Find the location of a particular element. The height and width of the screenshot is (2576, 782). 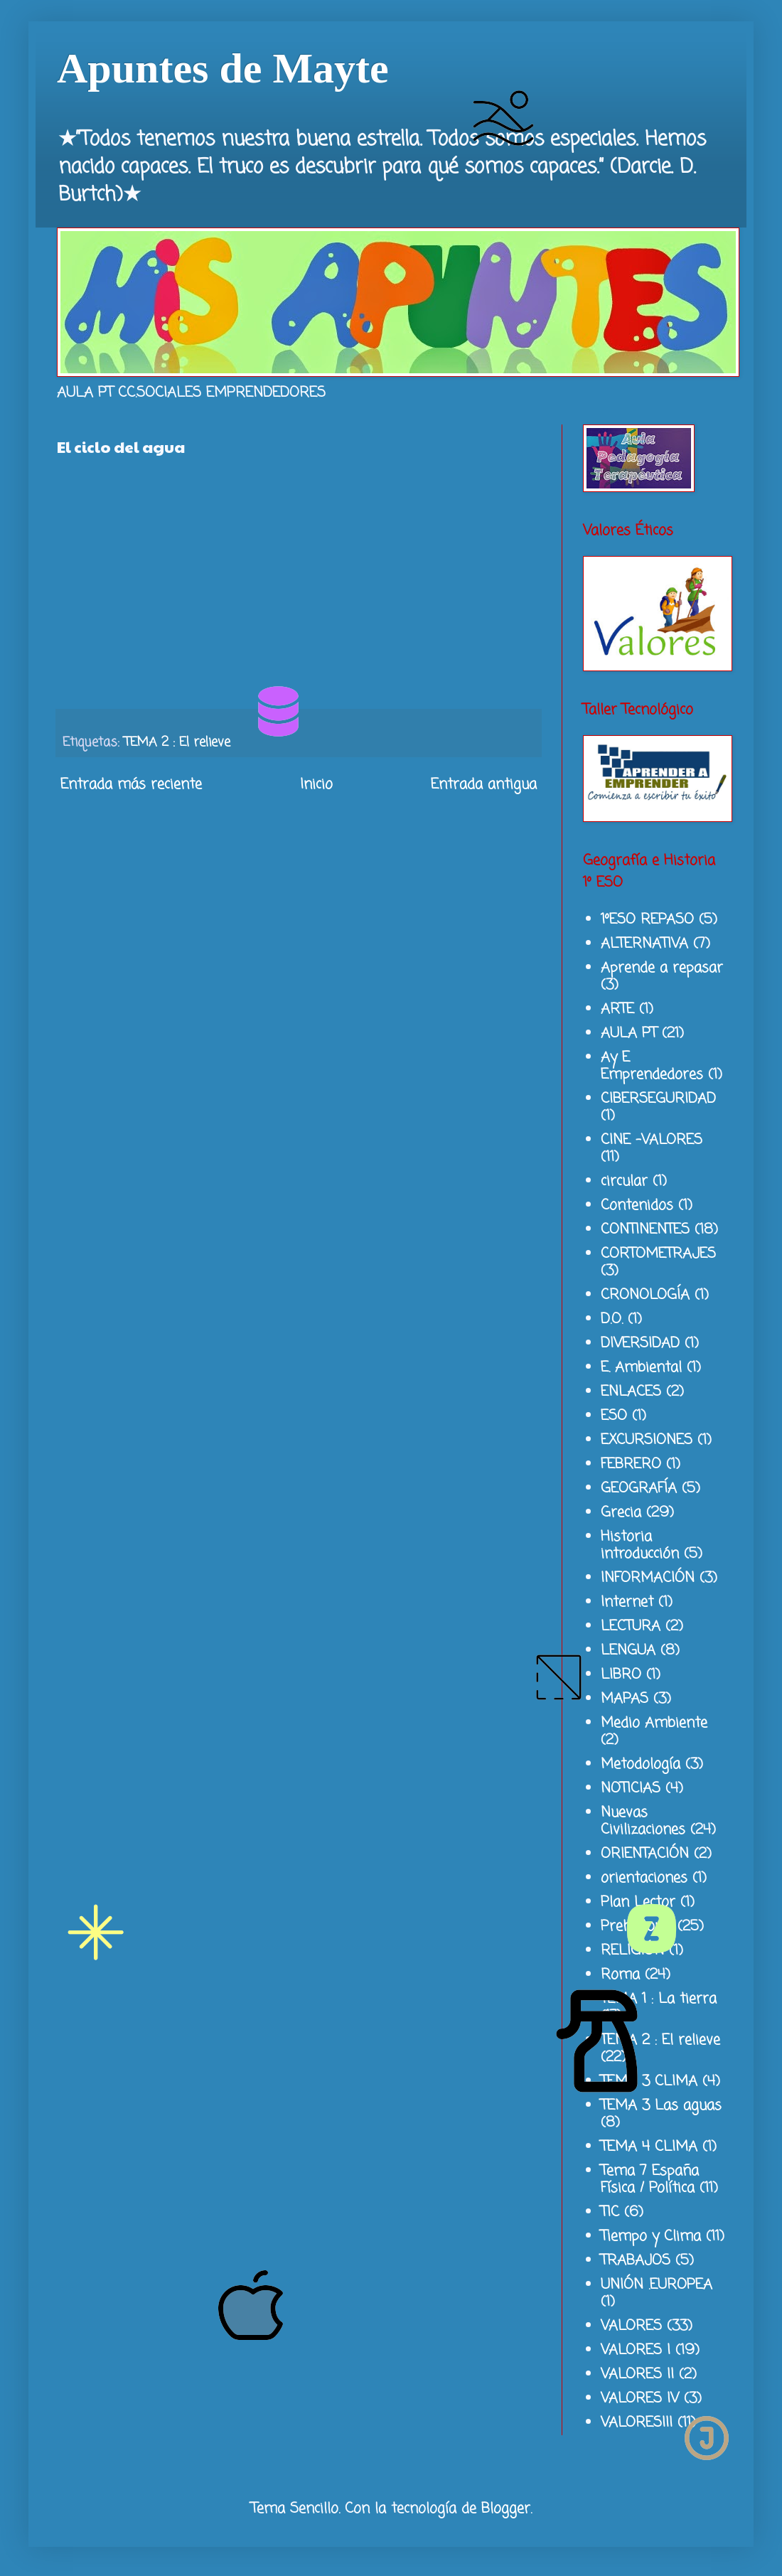

apple company logo or branding element is located at coordinates (253, 2310).